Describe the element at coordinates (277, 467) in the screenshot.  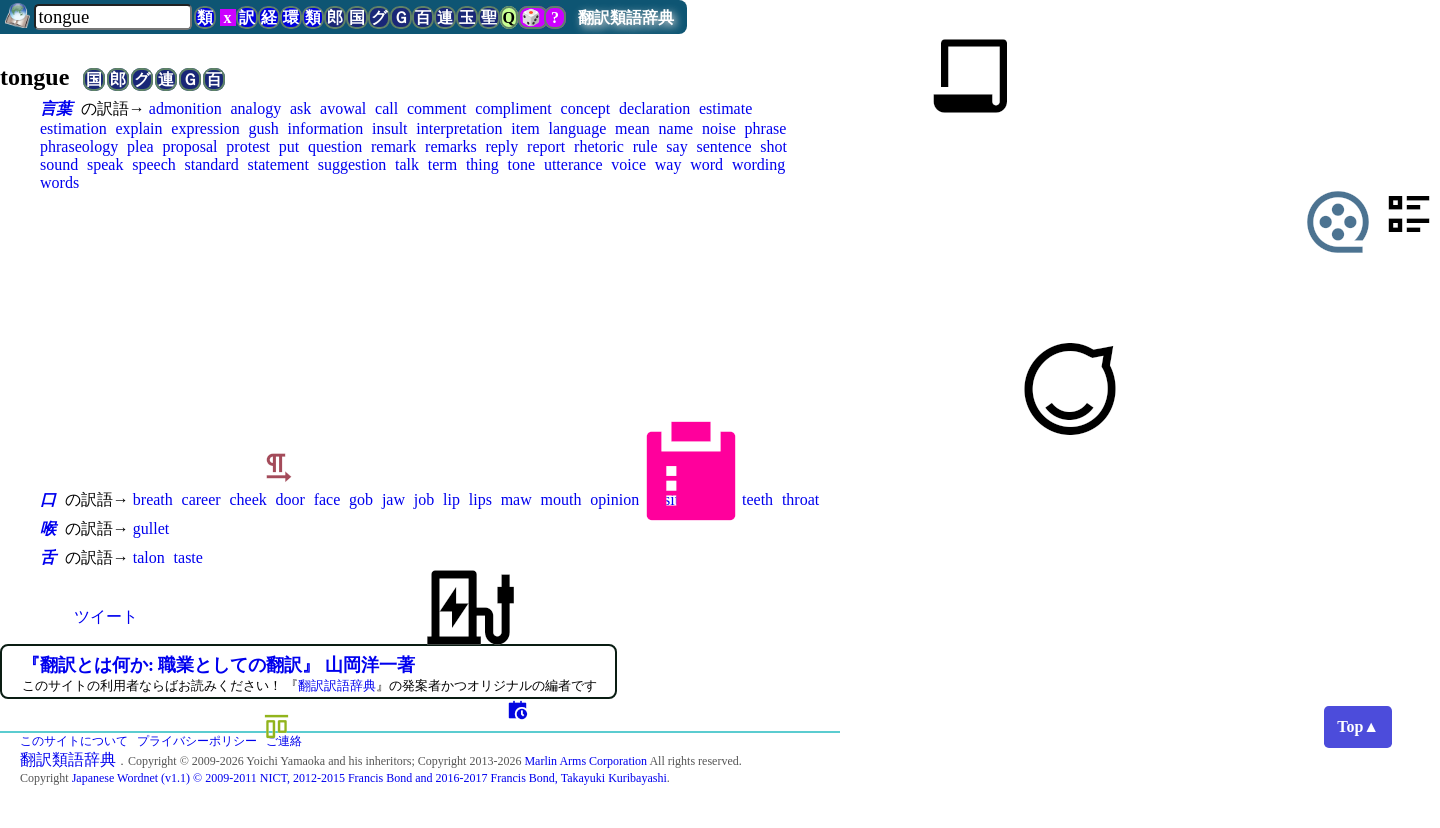
I see `set text direction to left-to-right` at that location.